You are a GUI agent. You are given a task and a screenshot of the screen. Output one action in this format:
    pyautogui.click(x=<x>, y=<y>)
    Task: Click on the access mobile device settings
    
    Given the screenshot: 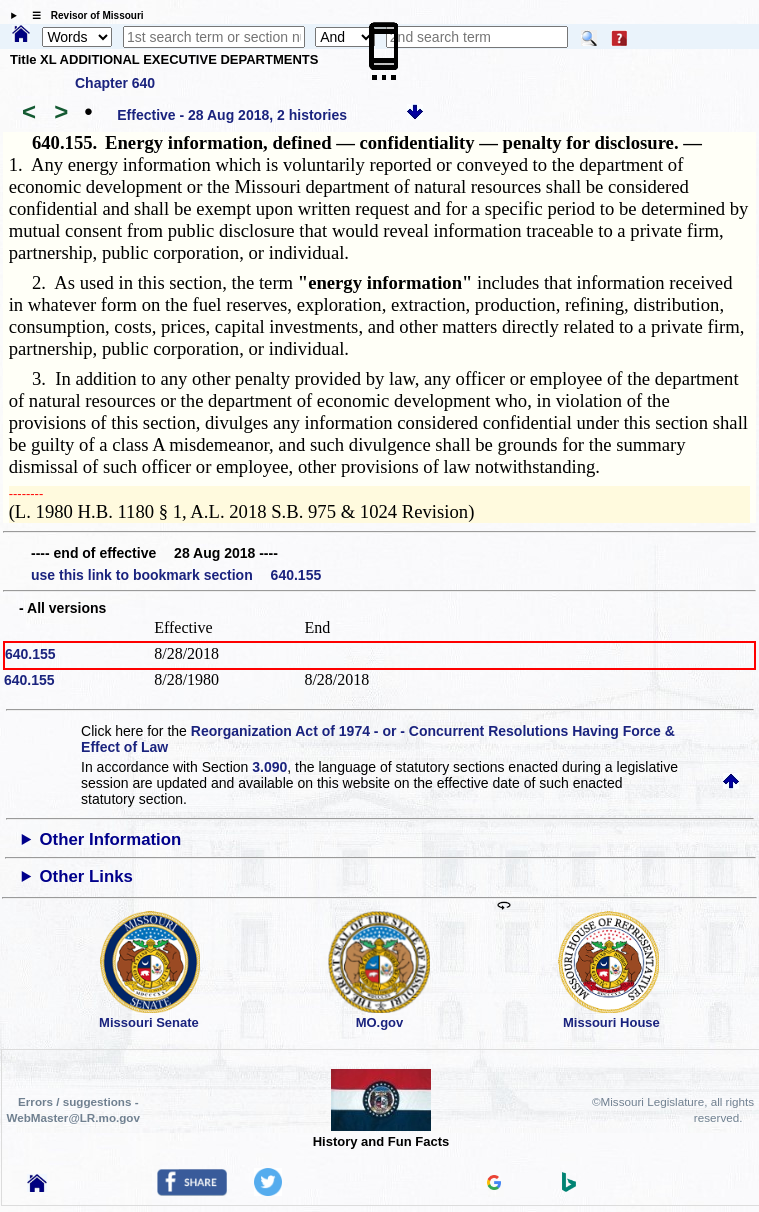 What is the action you would take?
    pyautogui.click(x=384, y=51)
    